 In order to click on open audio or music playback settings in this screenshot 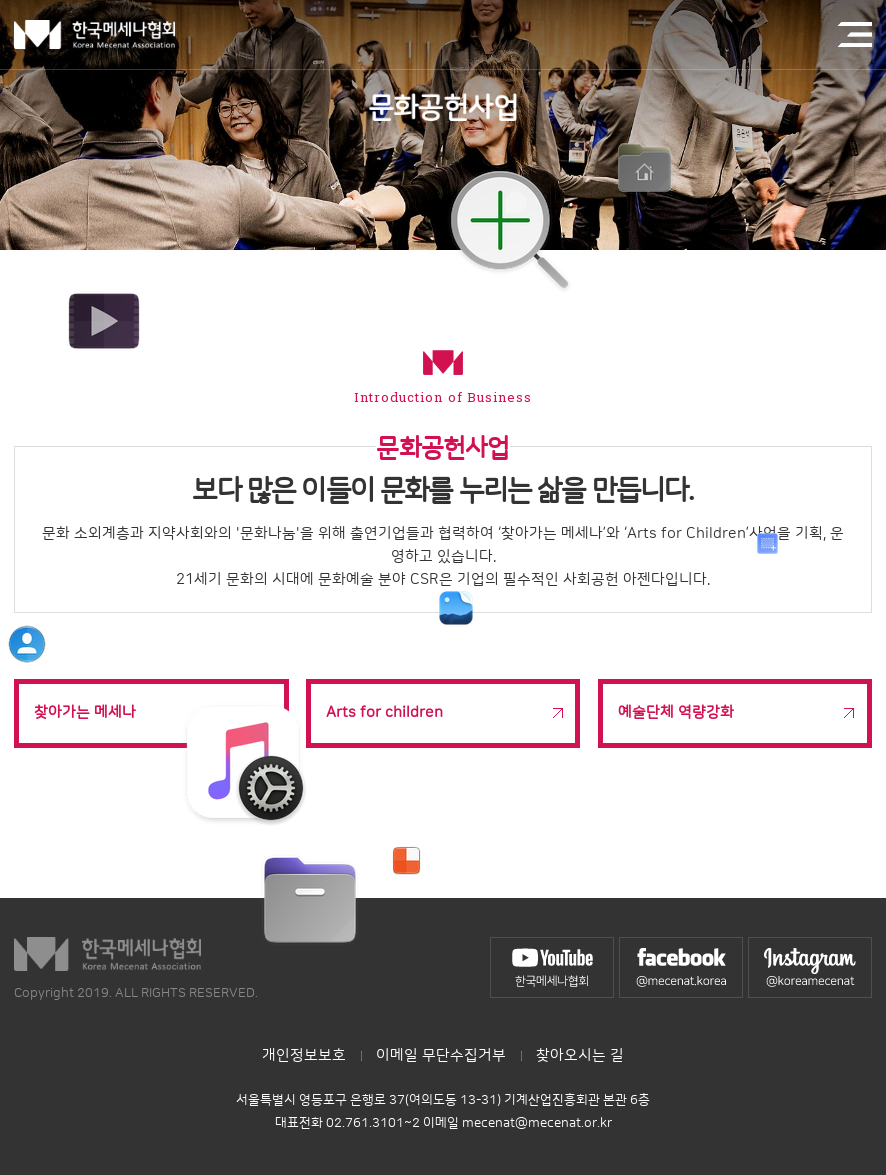, I will do `click(243, 762)`.